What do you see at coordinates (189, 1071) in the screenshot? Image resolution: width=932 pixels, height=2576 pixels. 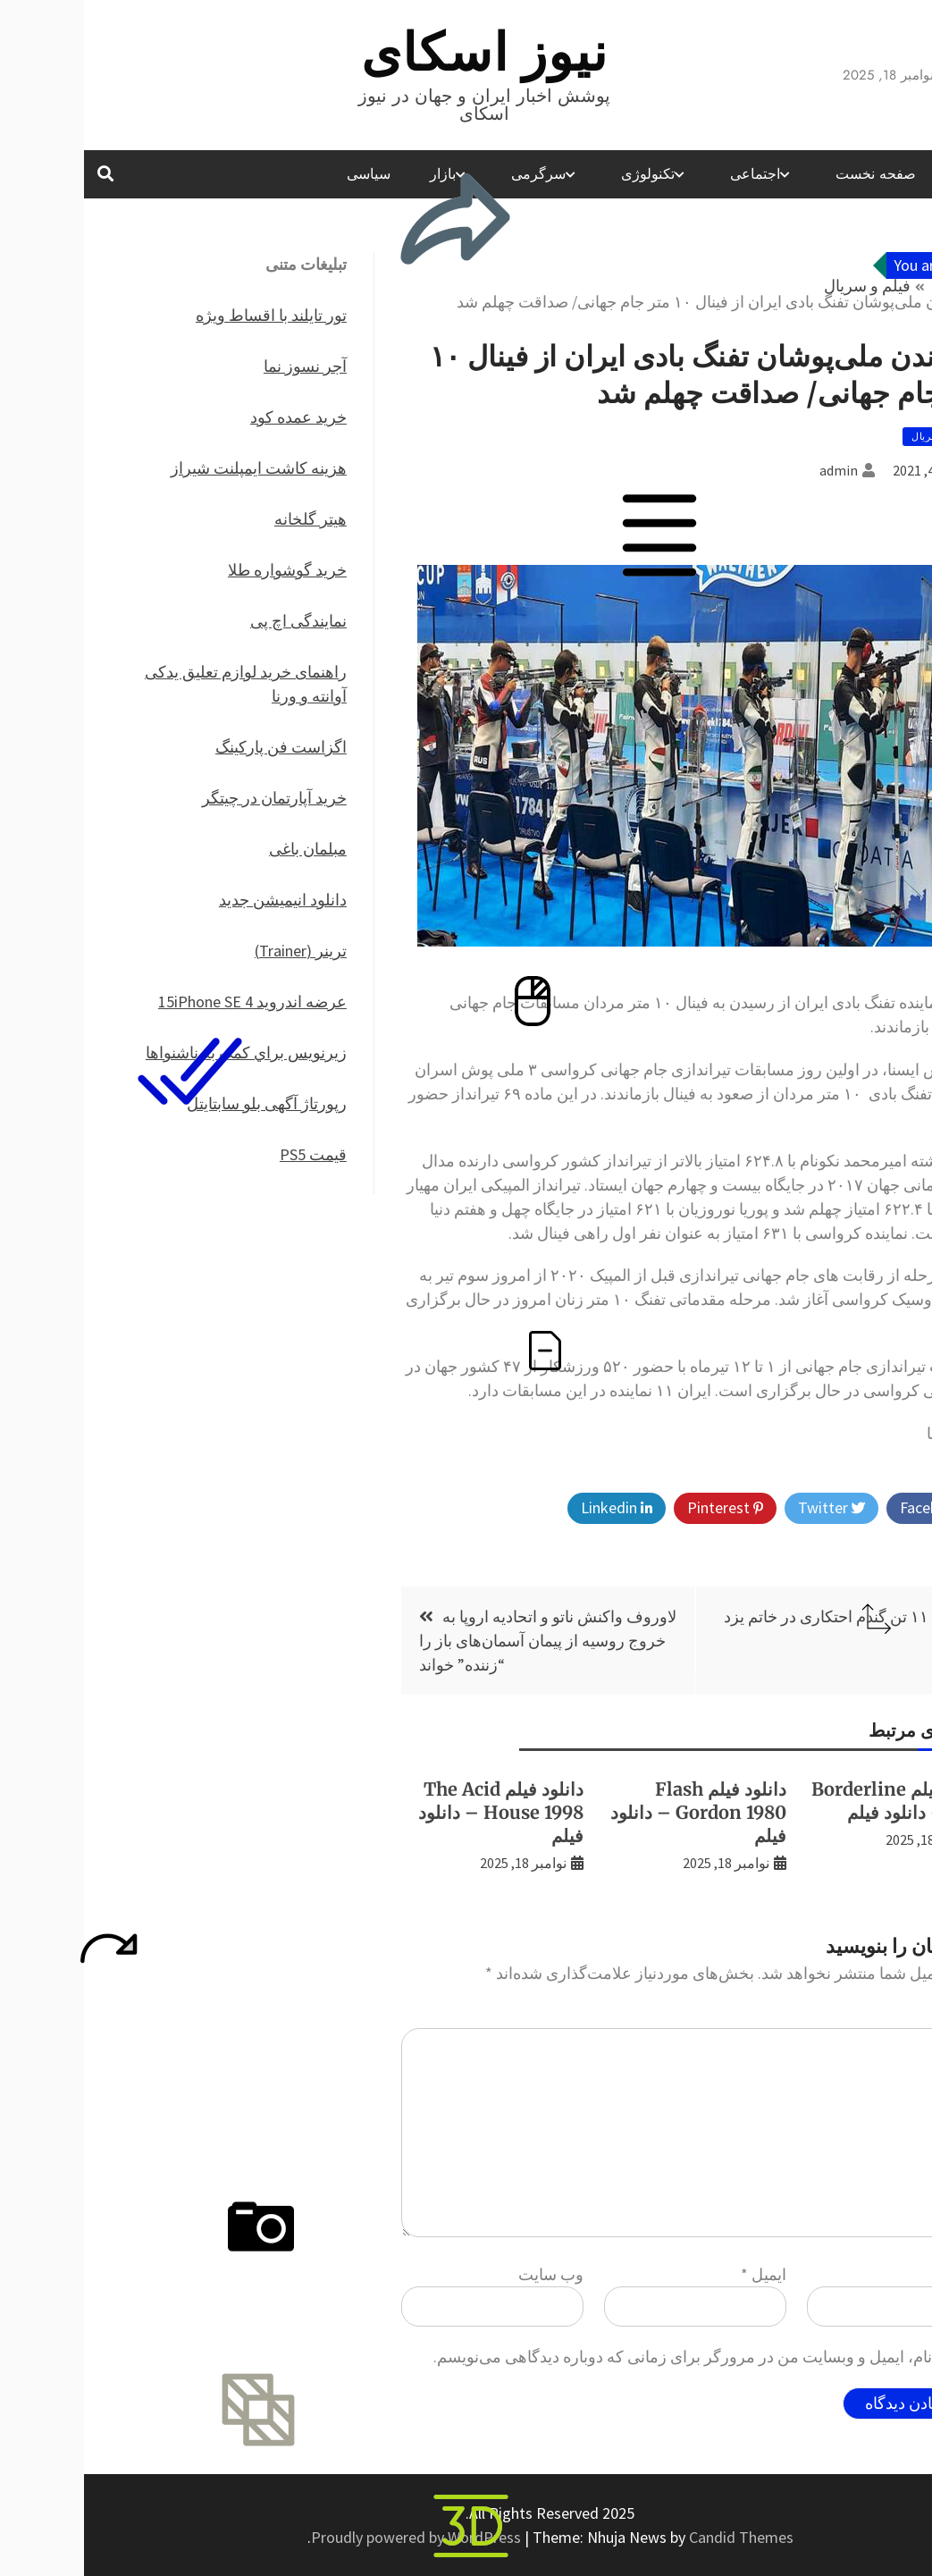 I see `indicates message has been read` at bounding box center [189, 1071].